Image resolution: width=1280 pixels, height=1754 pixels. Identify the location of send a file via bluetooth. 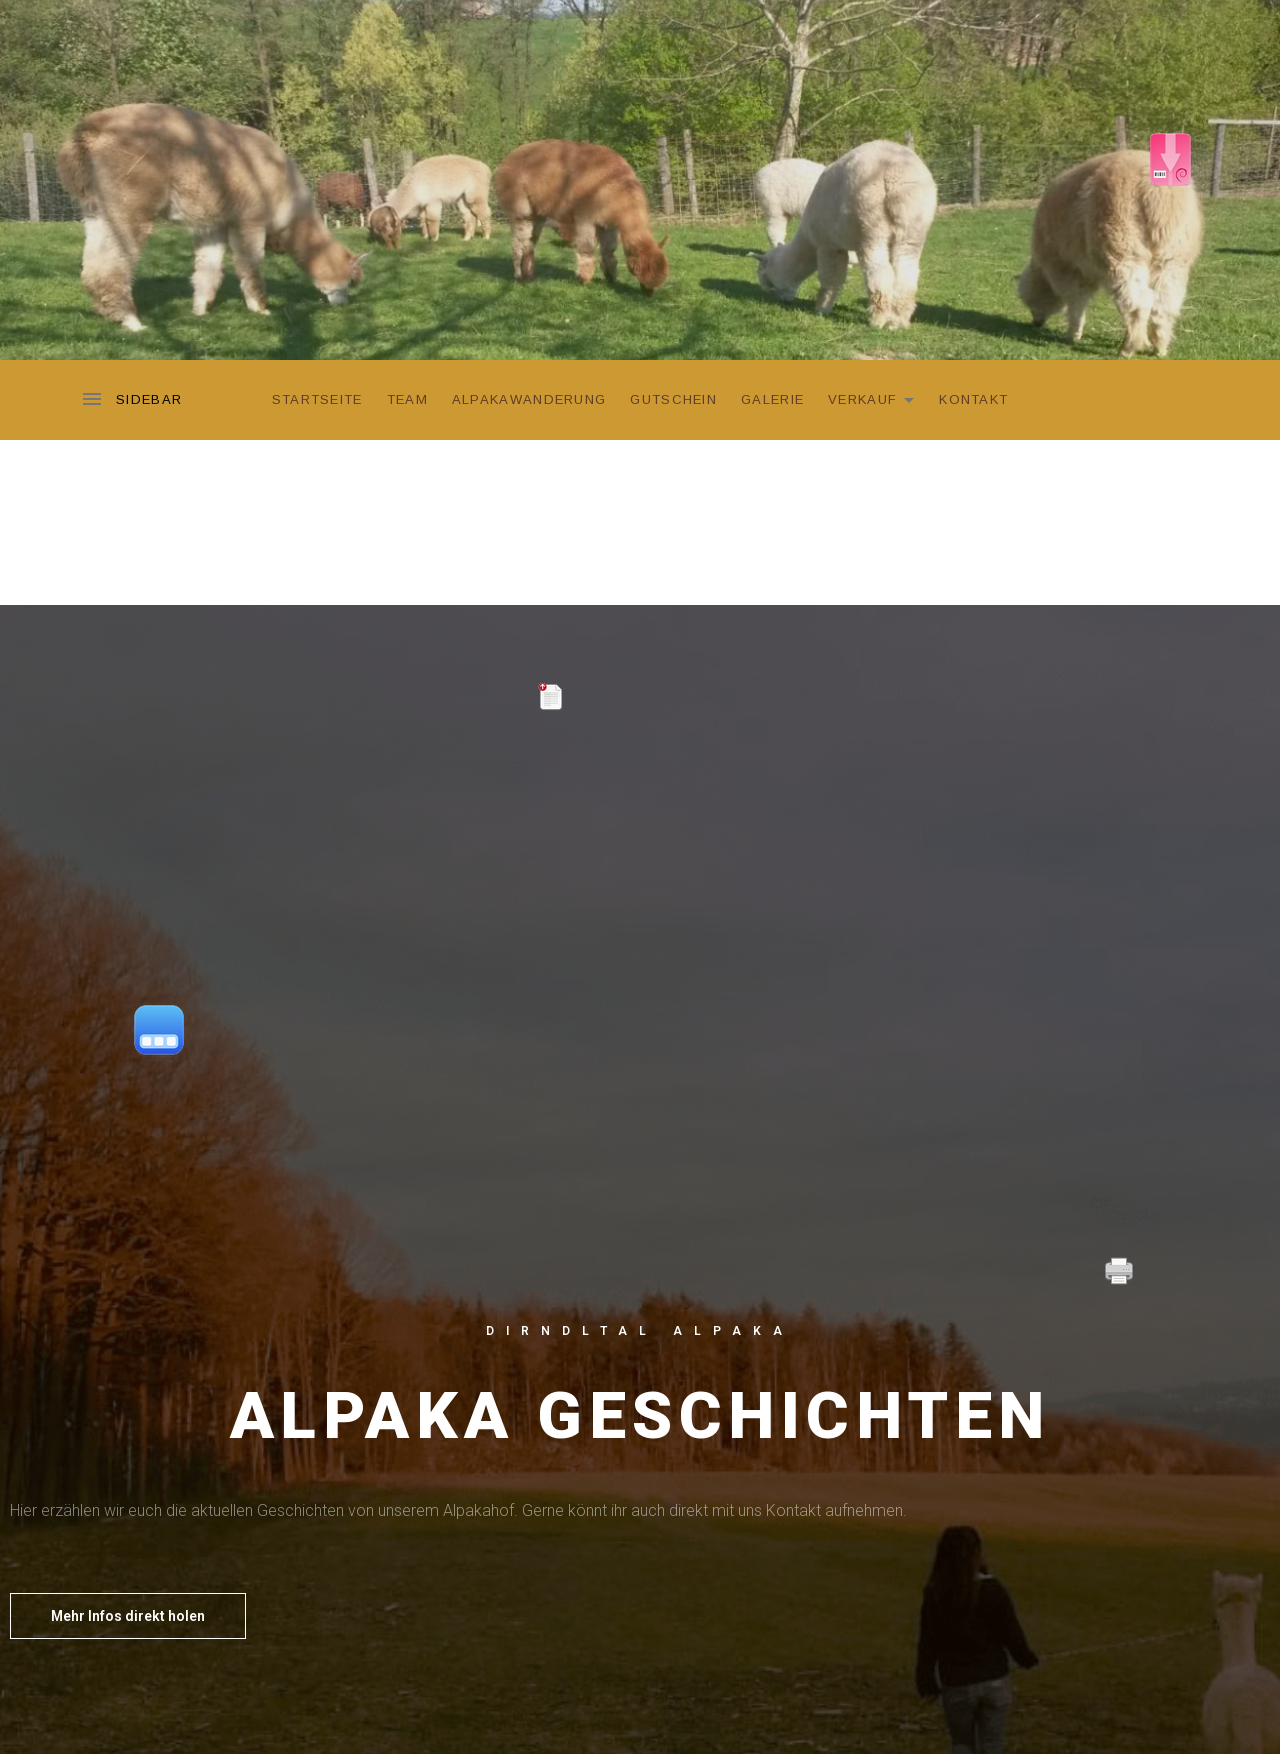
(551, 697).